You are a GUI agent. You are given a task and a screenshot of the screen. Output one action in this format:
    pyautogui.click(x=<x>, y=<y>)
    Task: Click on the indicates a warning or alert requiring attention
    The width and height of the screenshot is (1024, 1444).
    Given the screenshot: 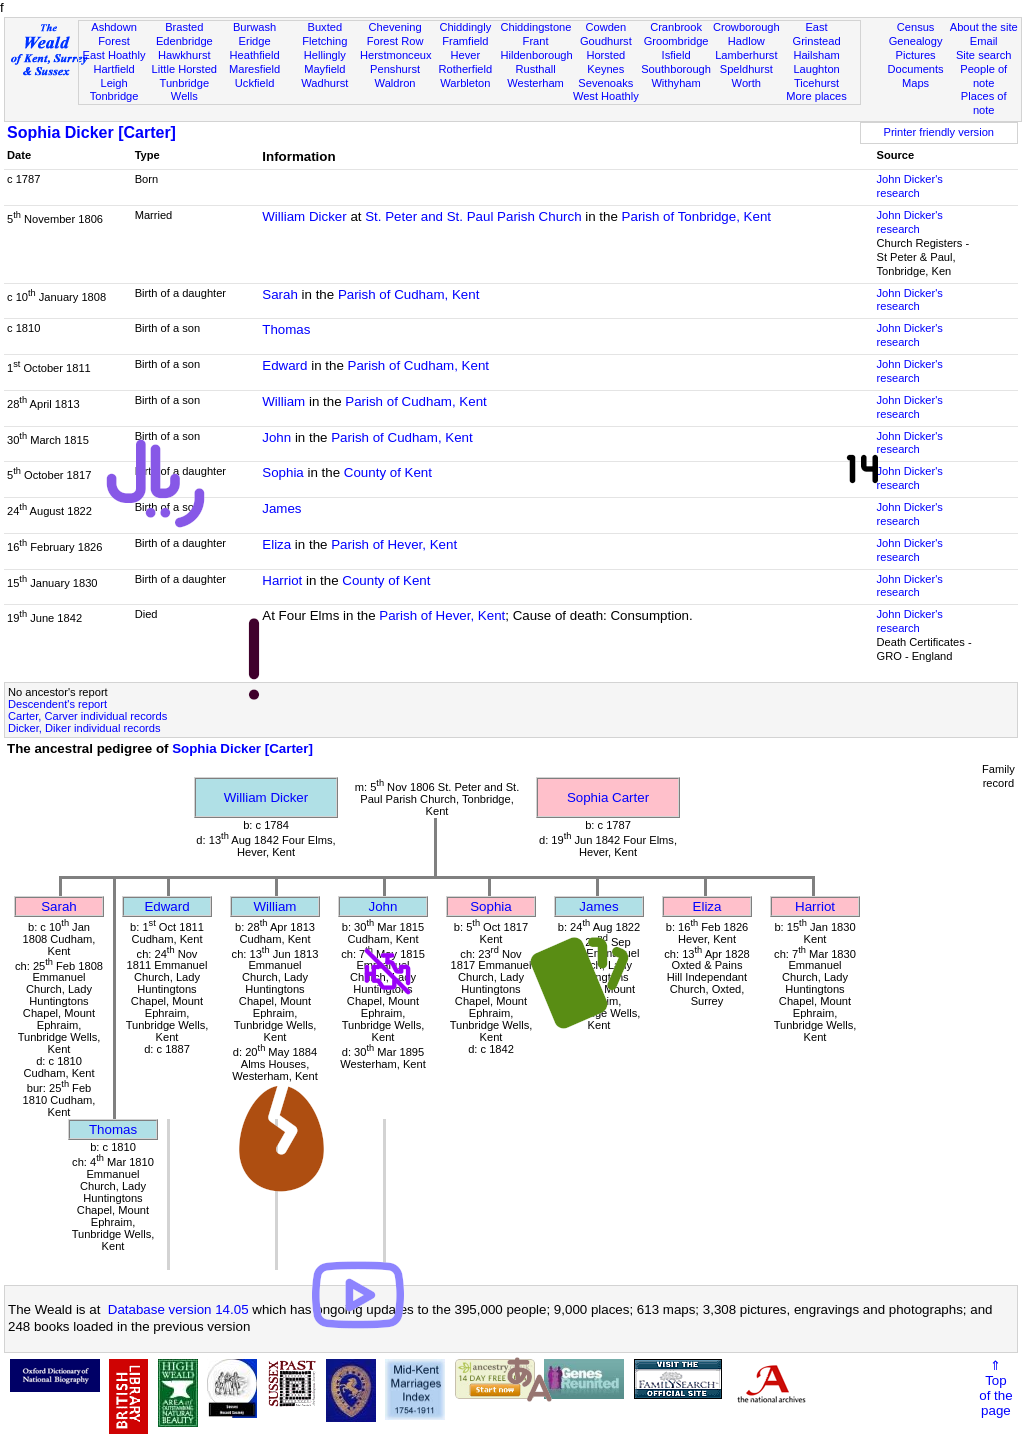 What is the action you would take?
    pyautogui.click(x=254, y=659)
    